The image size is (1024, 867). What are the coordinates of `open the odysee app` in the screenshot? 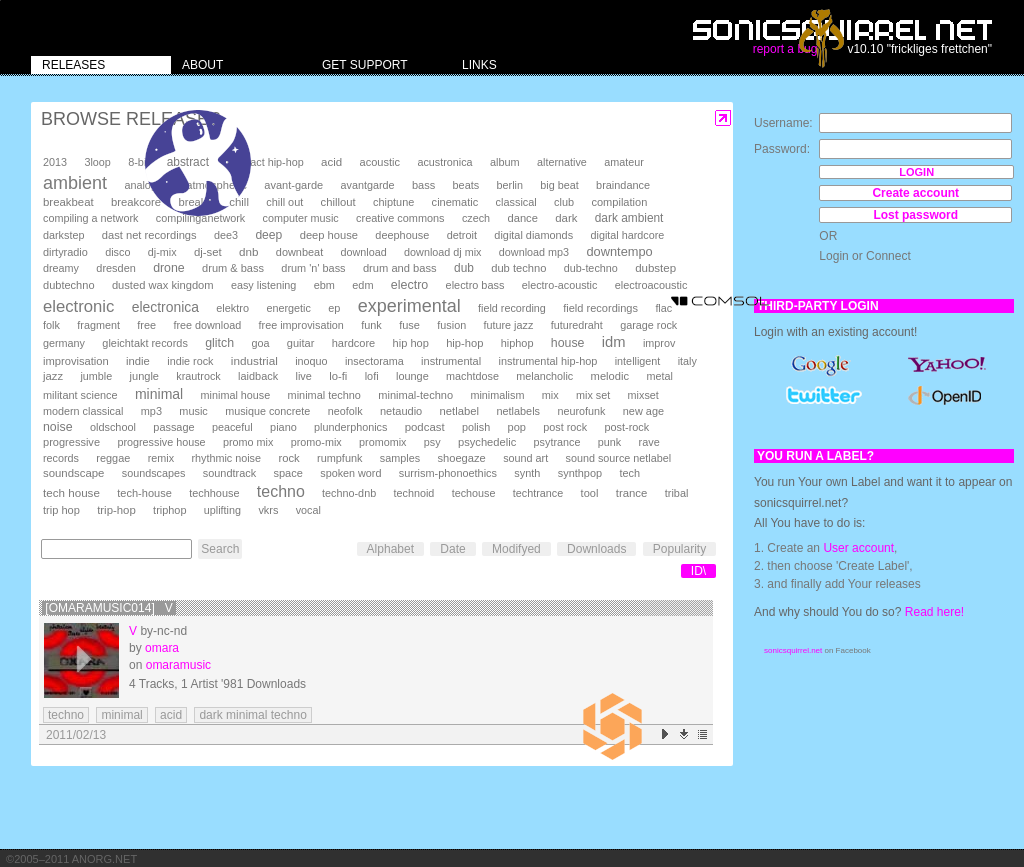 It's located at (198, 163).